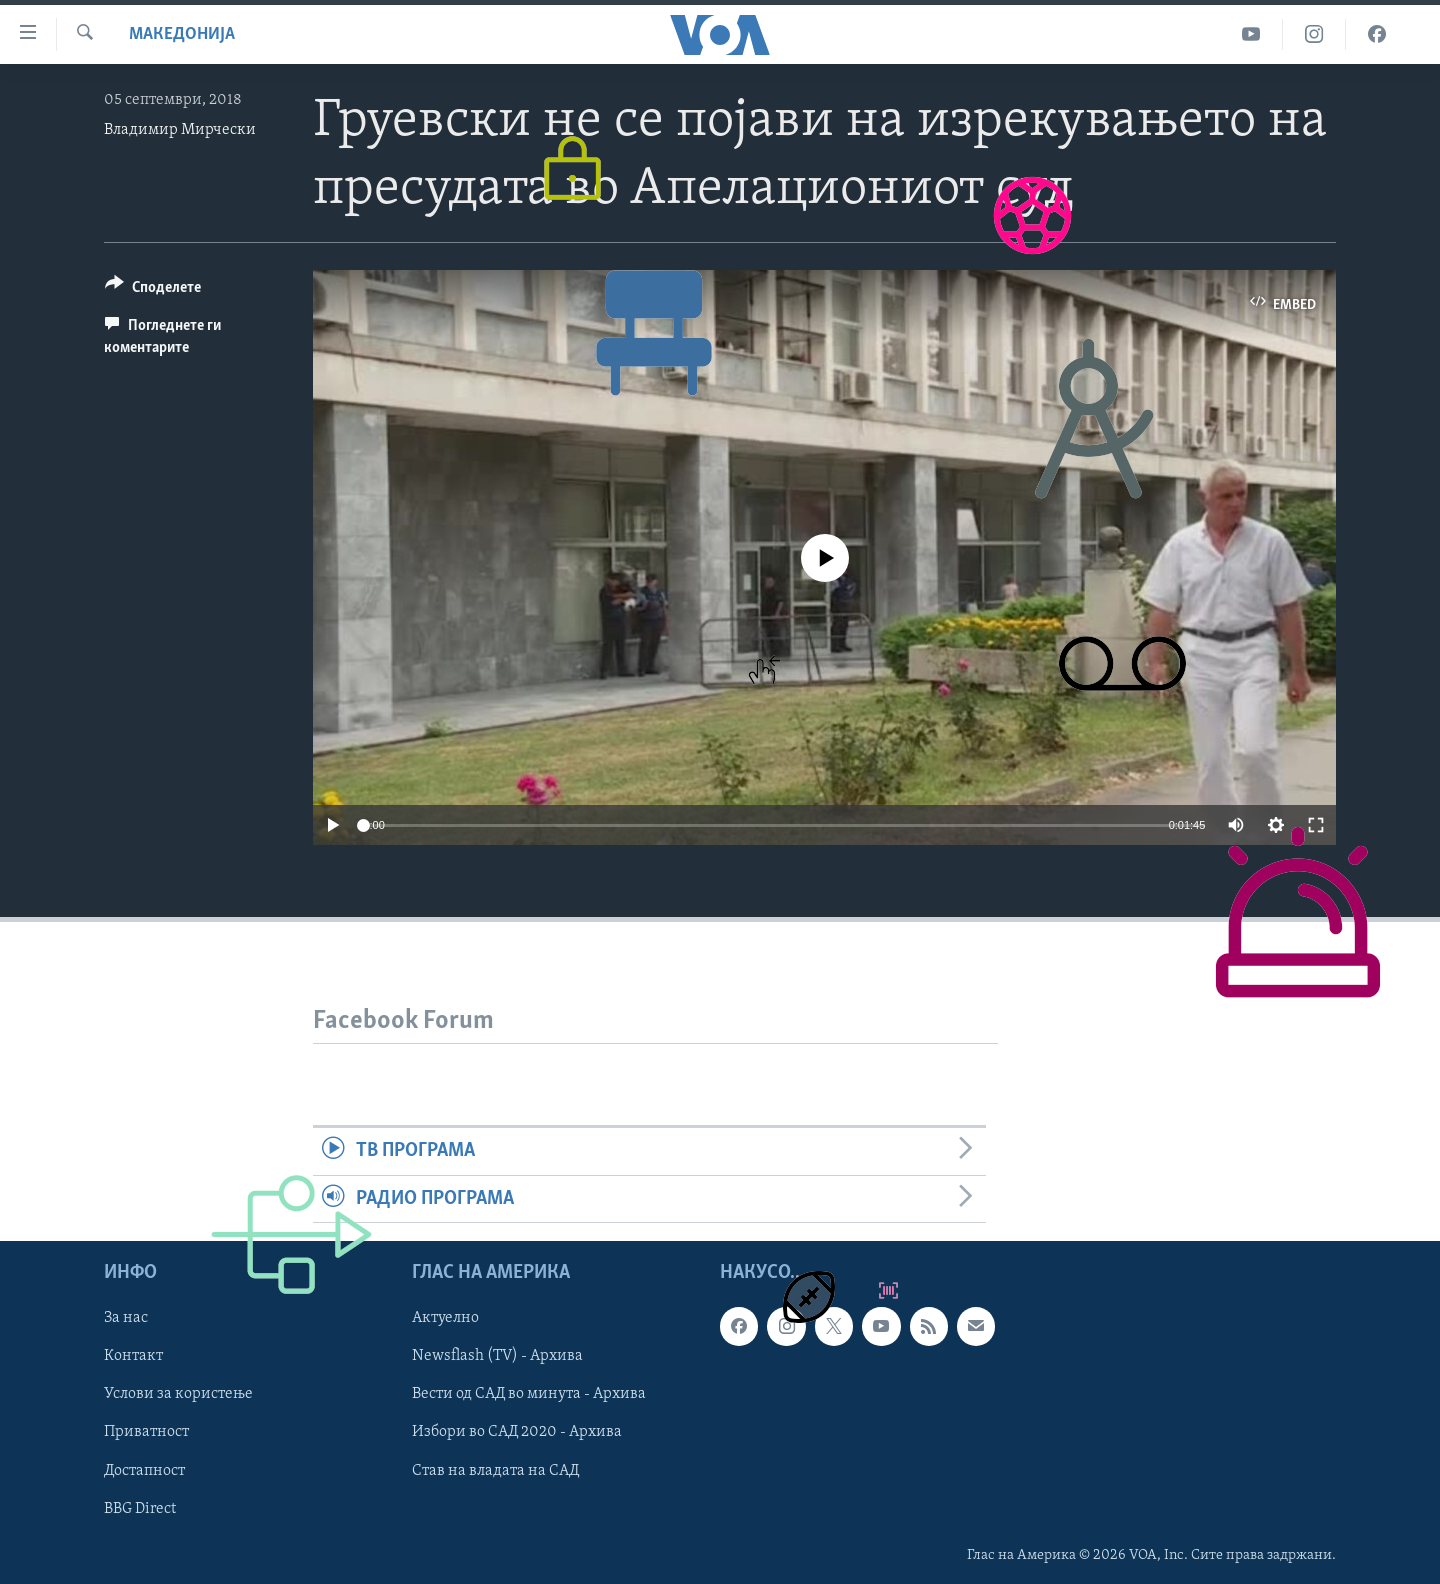 This screenshot has height=1584, width=1440. Describe the element at coordinates (763, 671) in the screenshot. I see `swipe left to navigate or dismiss` at that location.